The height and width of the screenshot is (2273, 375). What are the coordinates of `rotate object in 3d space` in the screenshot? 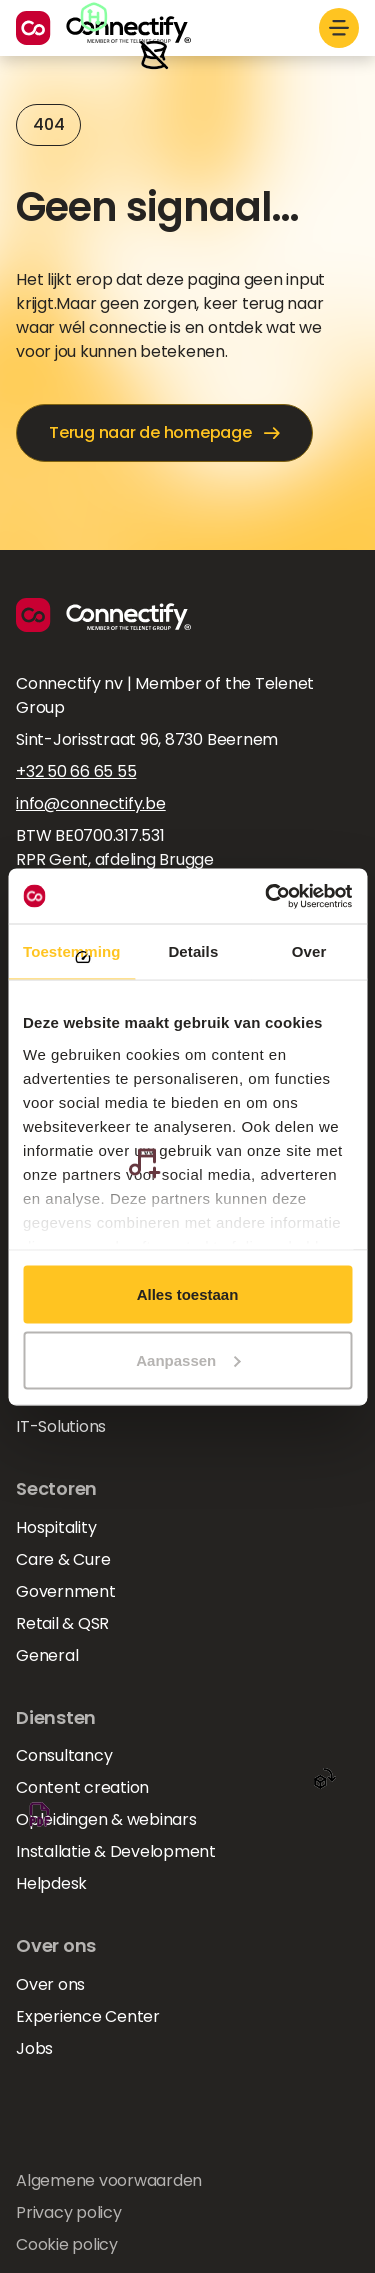 It's located at (324, 1778).